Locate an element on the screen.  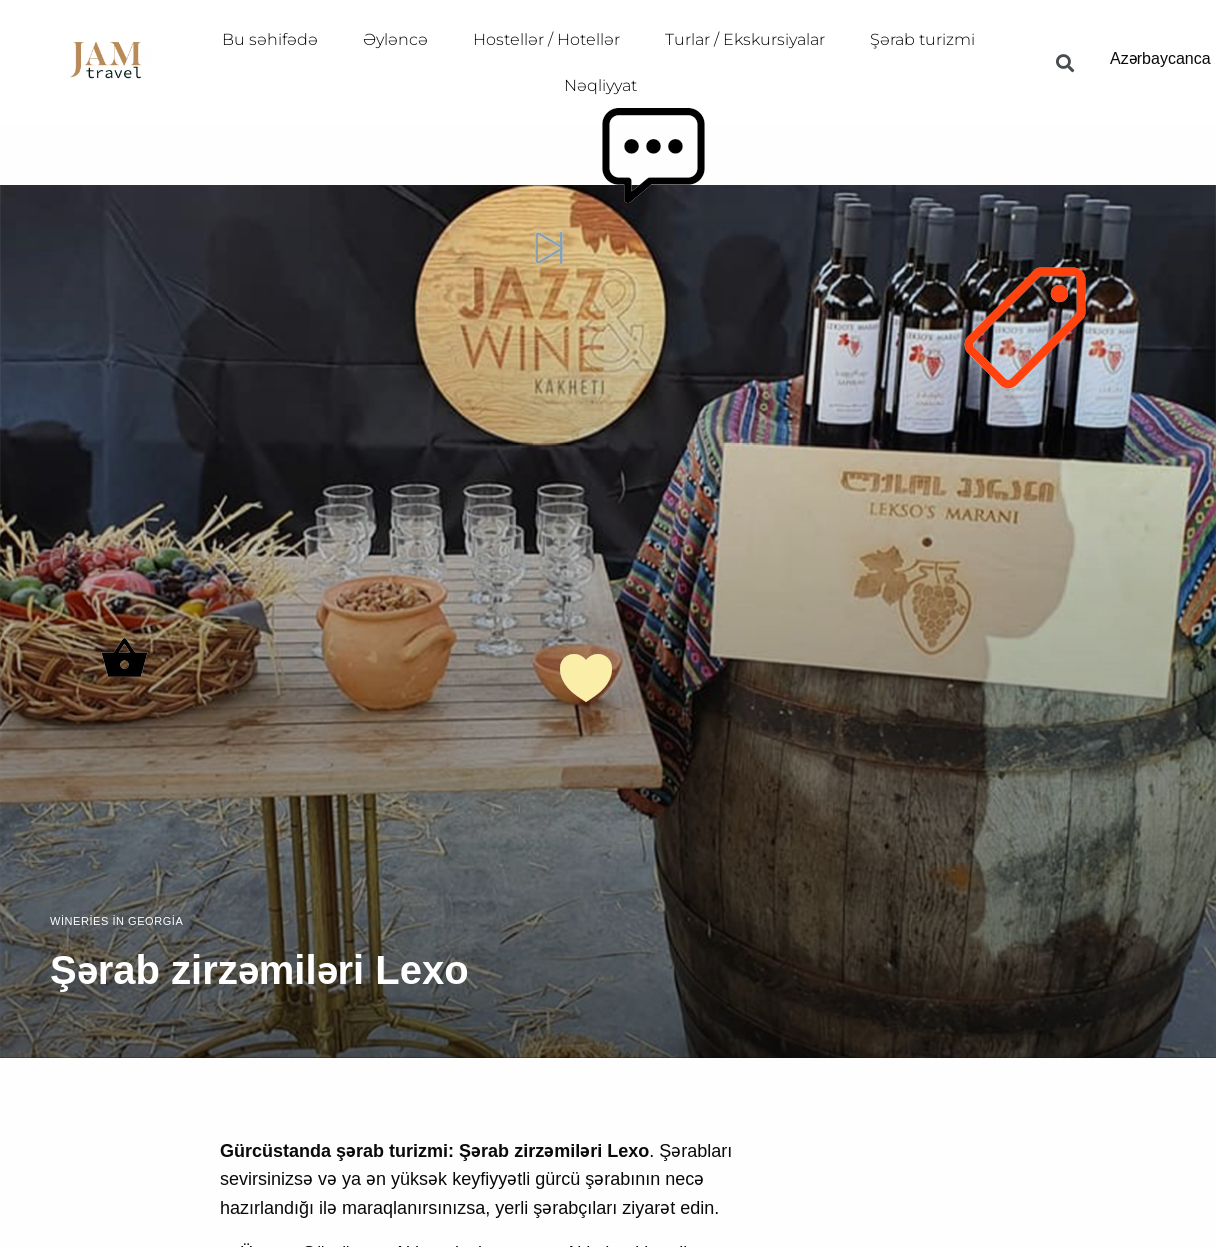
open chat or messaging is located at coordinates (653, 155).